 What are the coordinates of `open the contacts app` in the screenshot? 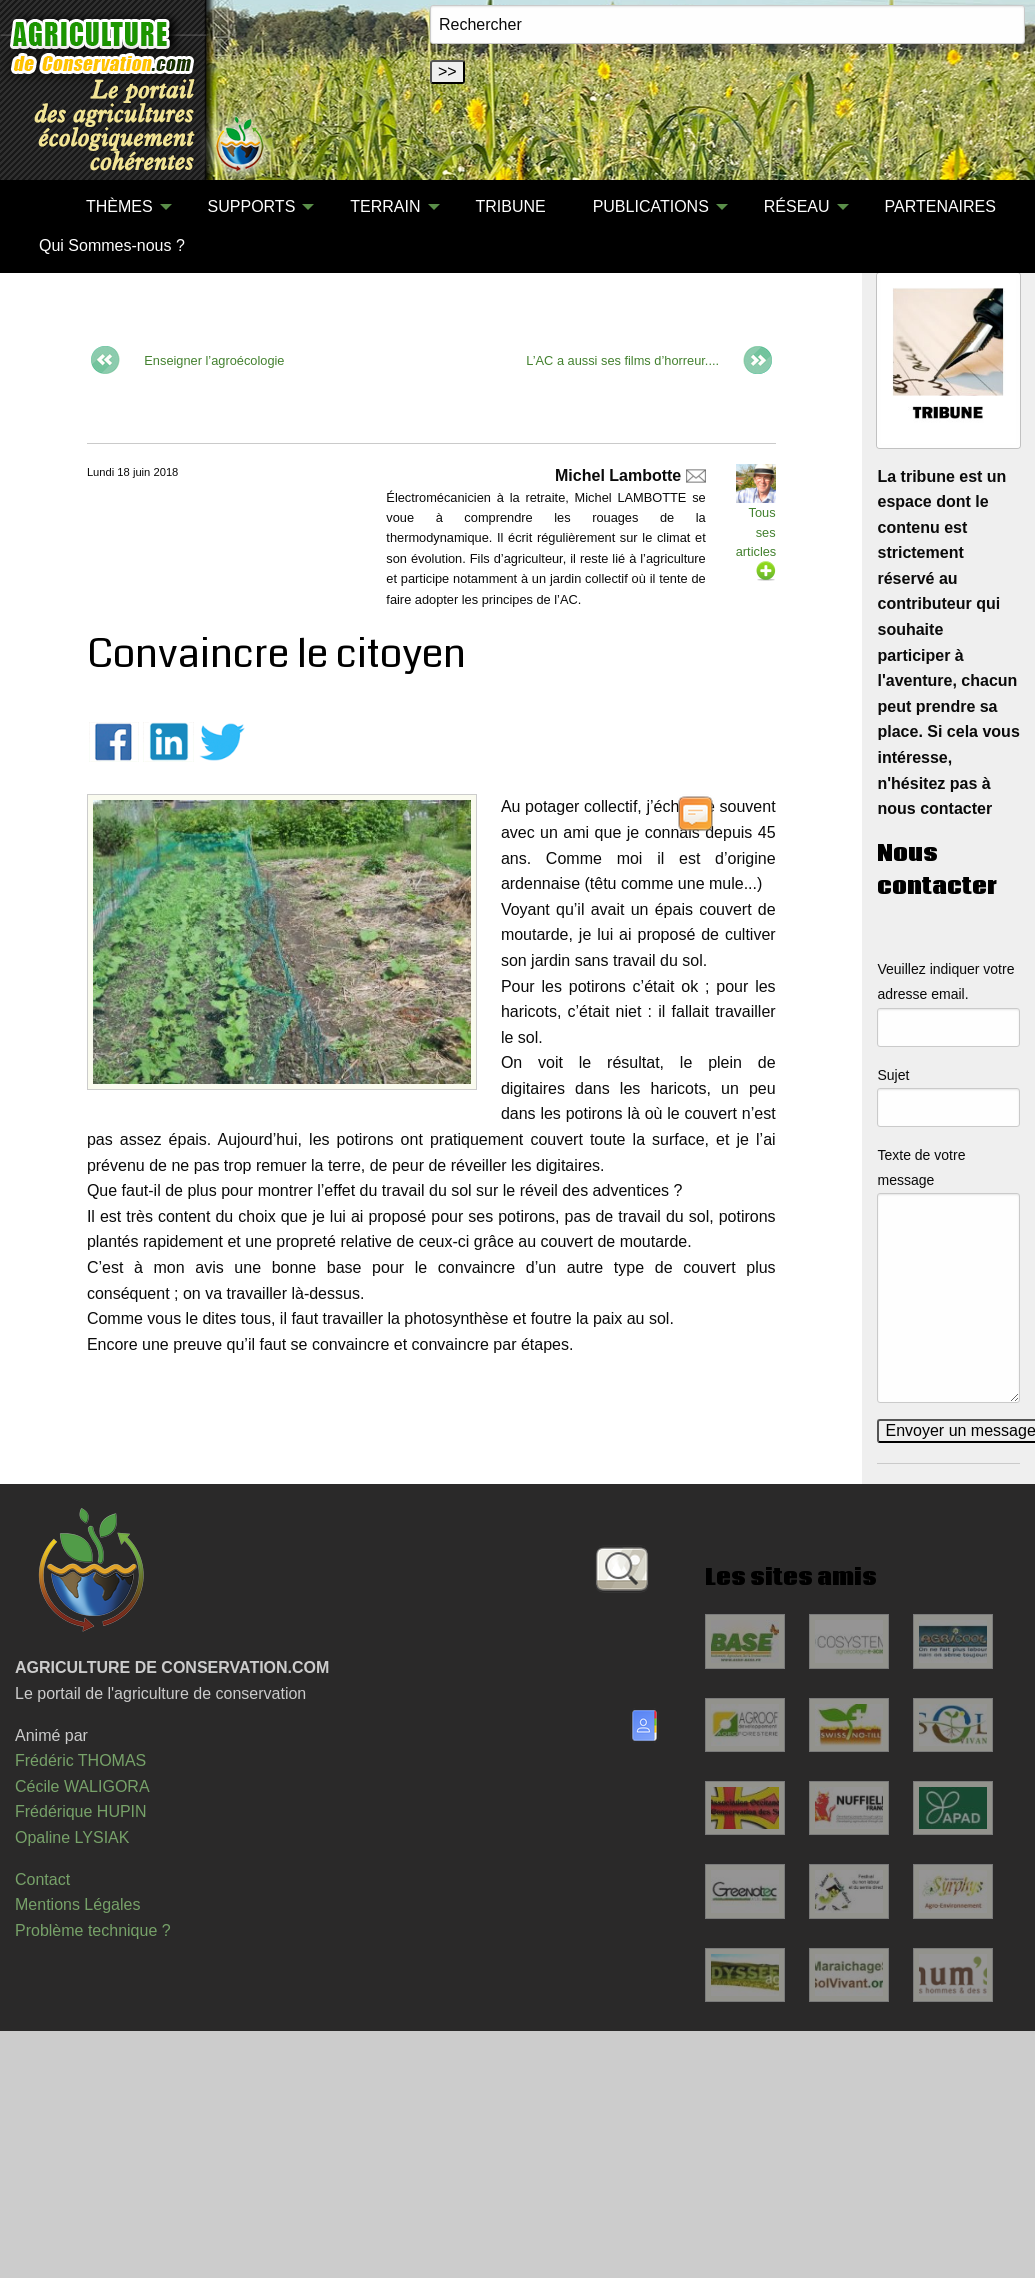 It's located at (644, 1725).